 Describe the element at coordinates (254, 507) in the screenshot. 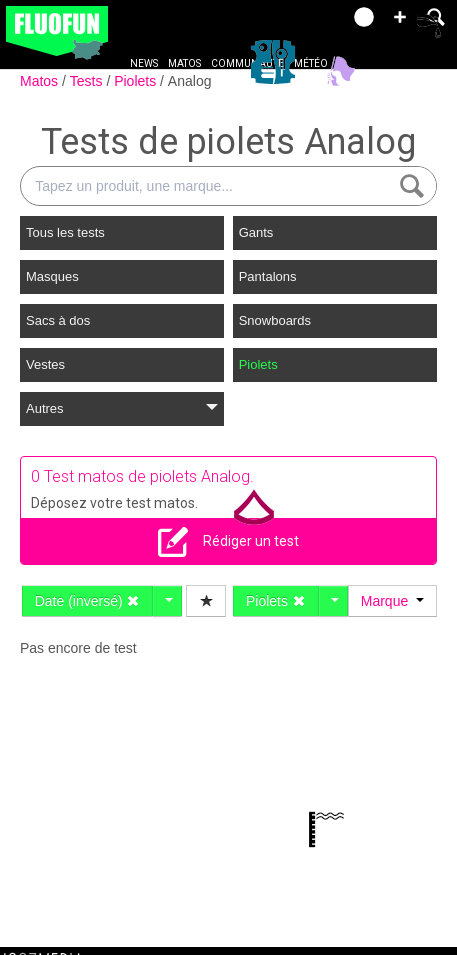

I see `indicates private first class military rank` at that location.